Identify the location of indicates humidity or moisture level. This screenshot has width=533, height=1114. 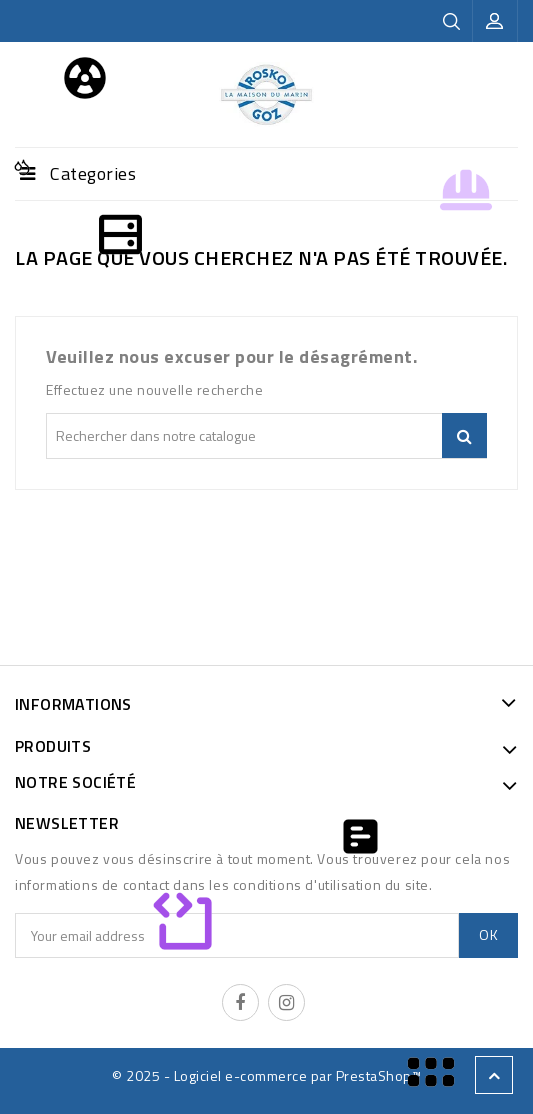
(22, 167).